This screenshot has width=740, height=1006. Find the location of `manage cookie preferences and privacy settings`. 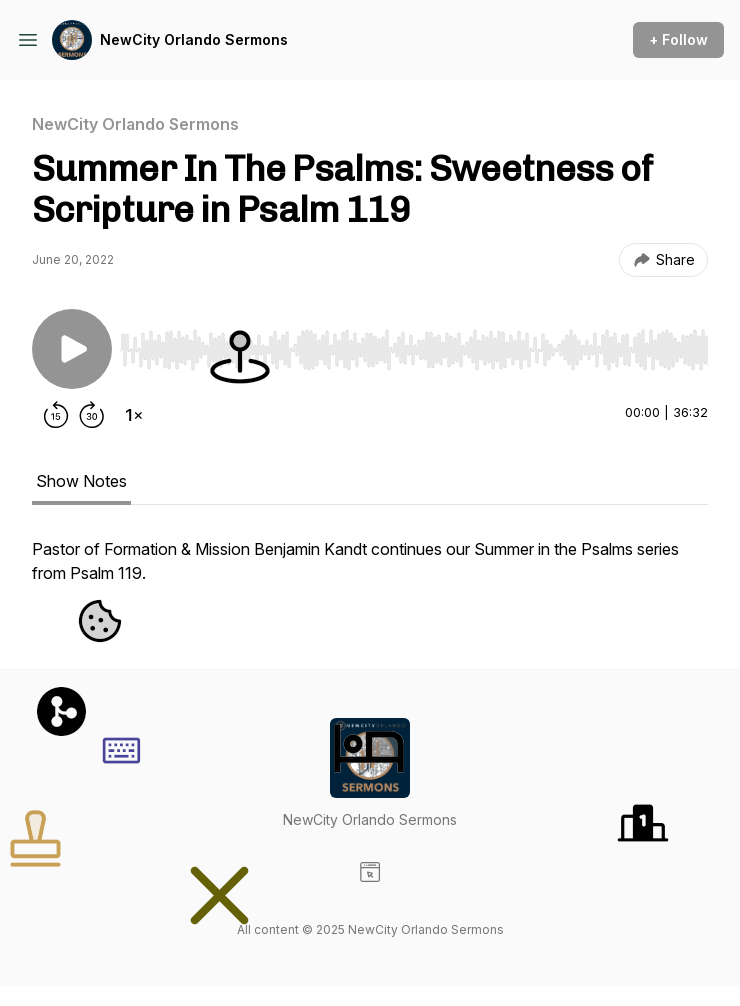

manage cookie preferences and privacy settings is located at coordinates (100, 621).